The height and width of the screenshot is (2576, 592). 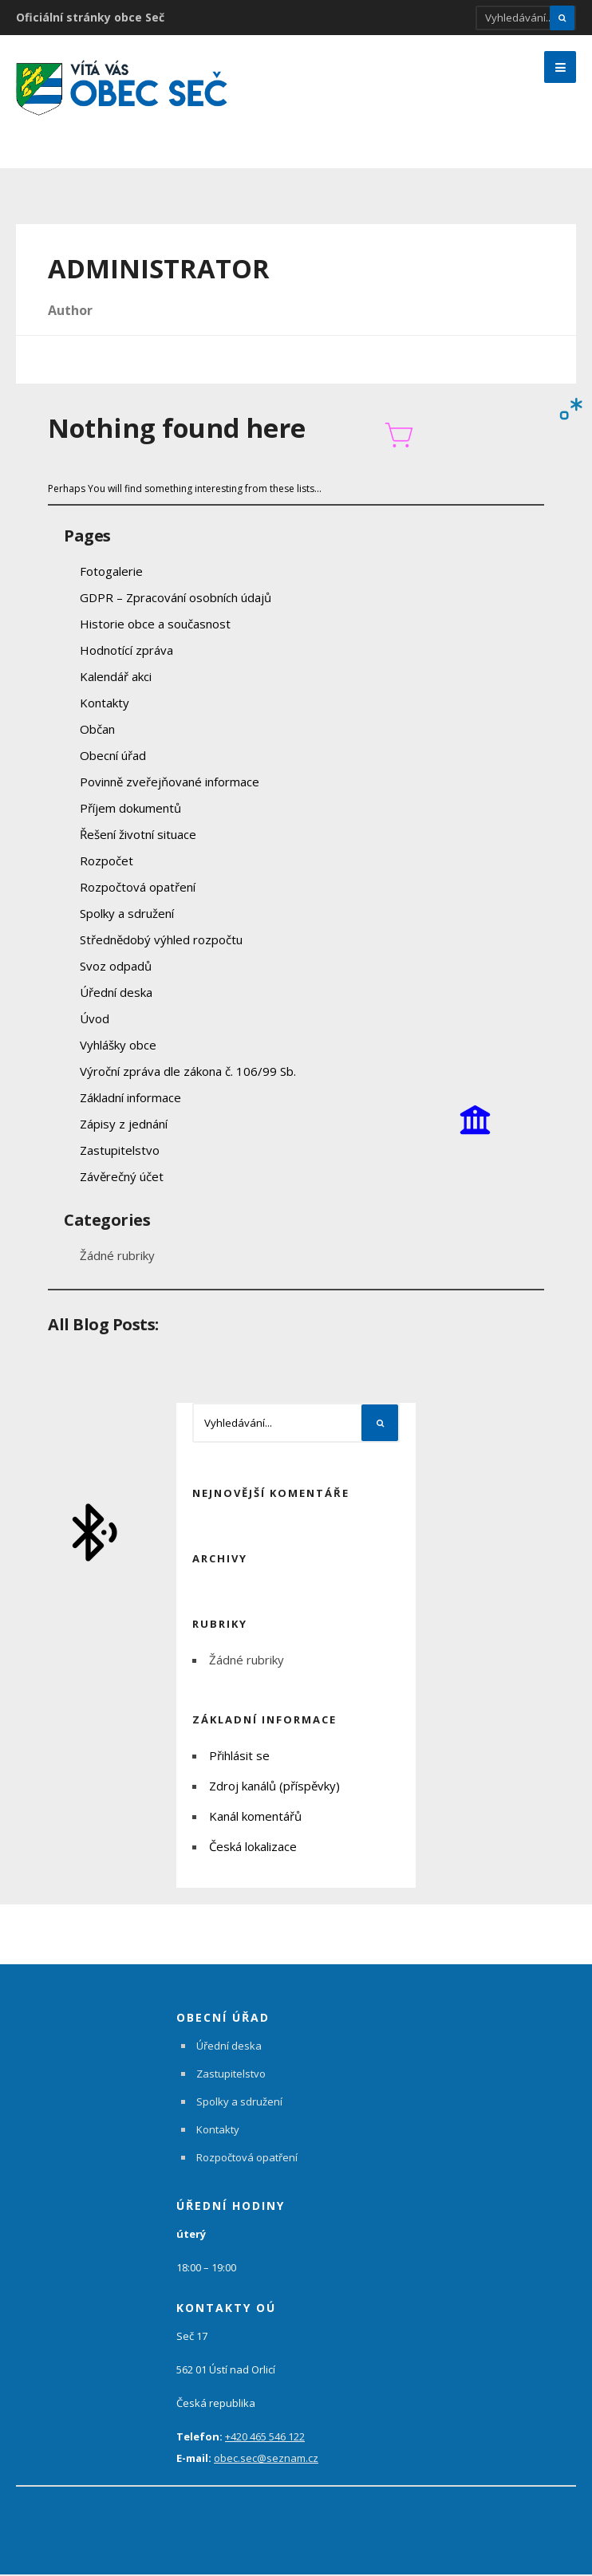 What do you see at coordinates (475, 1119) in the screenshot?
I see `view nearby museums or cultural attractions` at bounding box center [475, 1119].